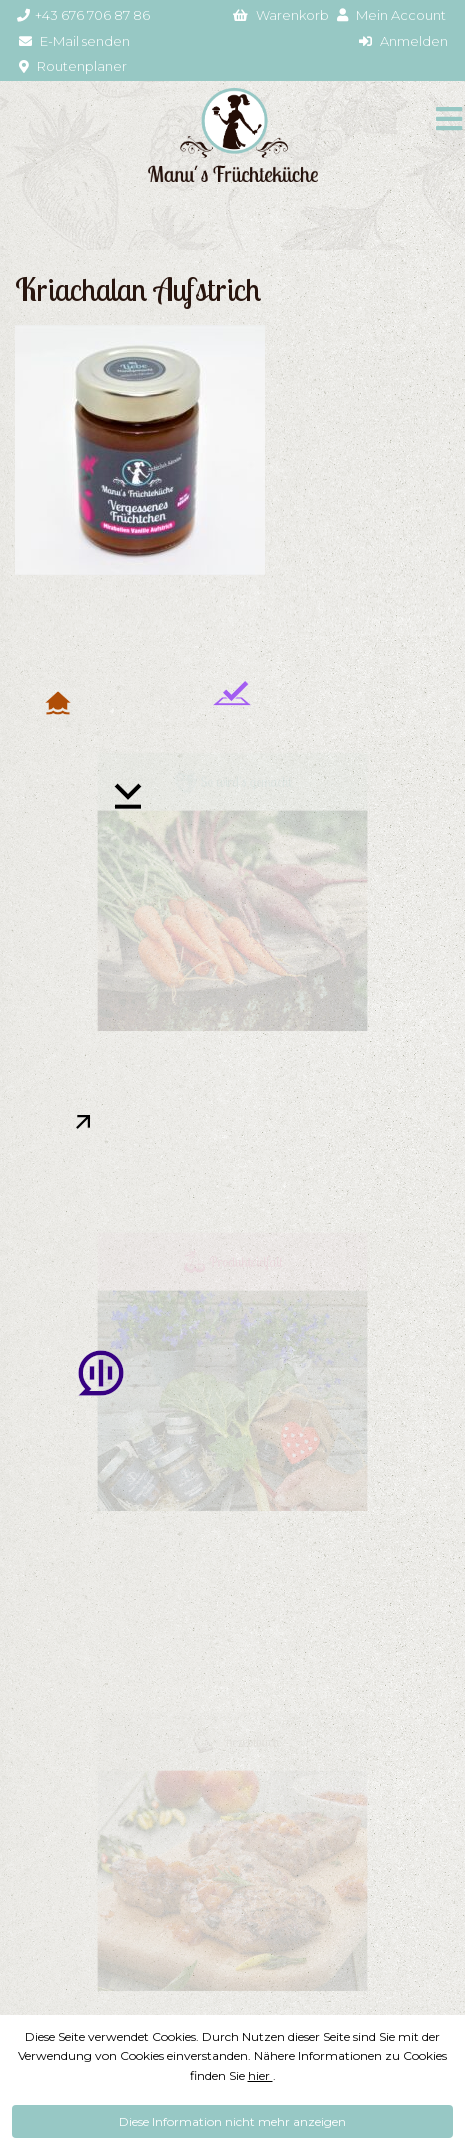 The height and width of the screenshot is (2150, 465). I want to click on skip to bottom of page or list, so click(128, 798).